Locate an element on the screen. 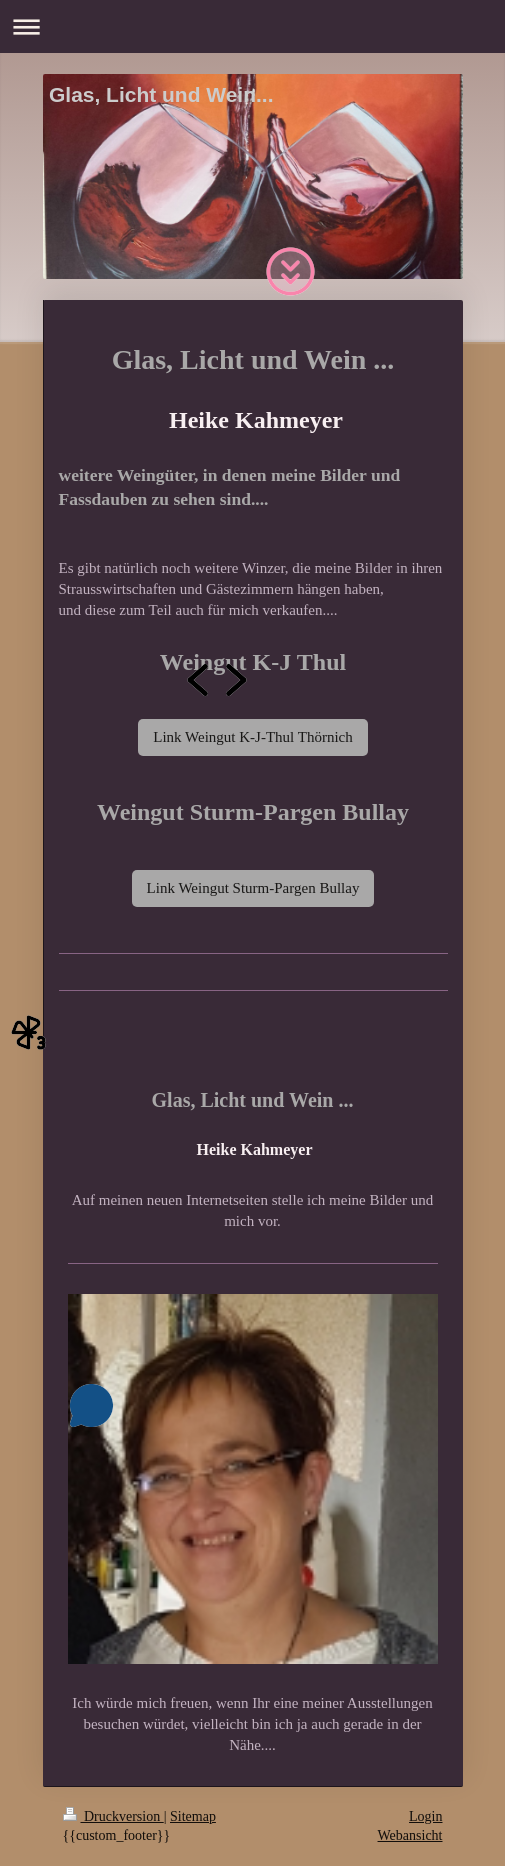 This screenshot has width=505, height=1866. view or edit source code is located at coordinates (217, 680).